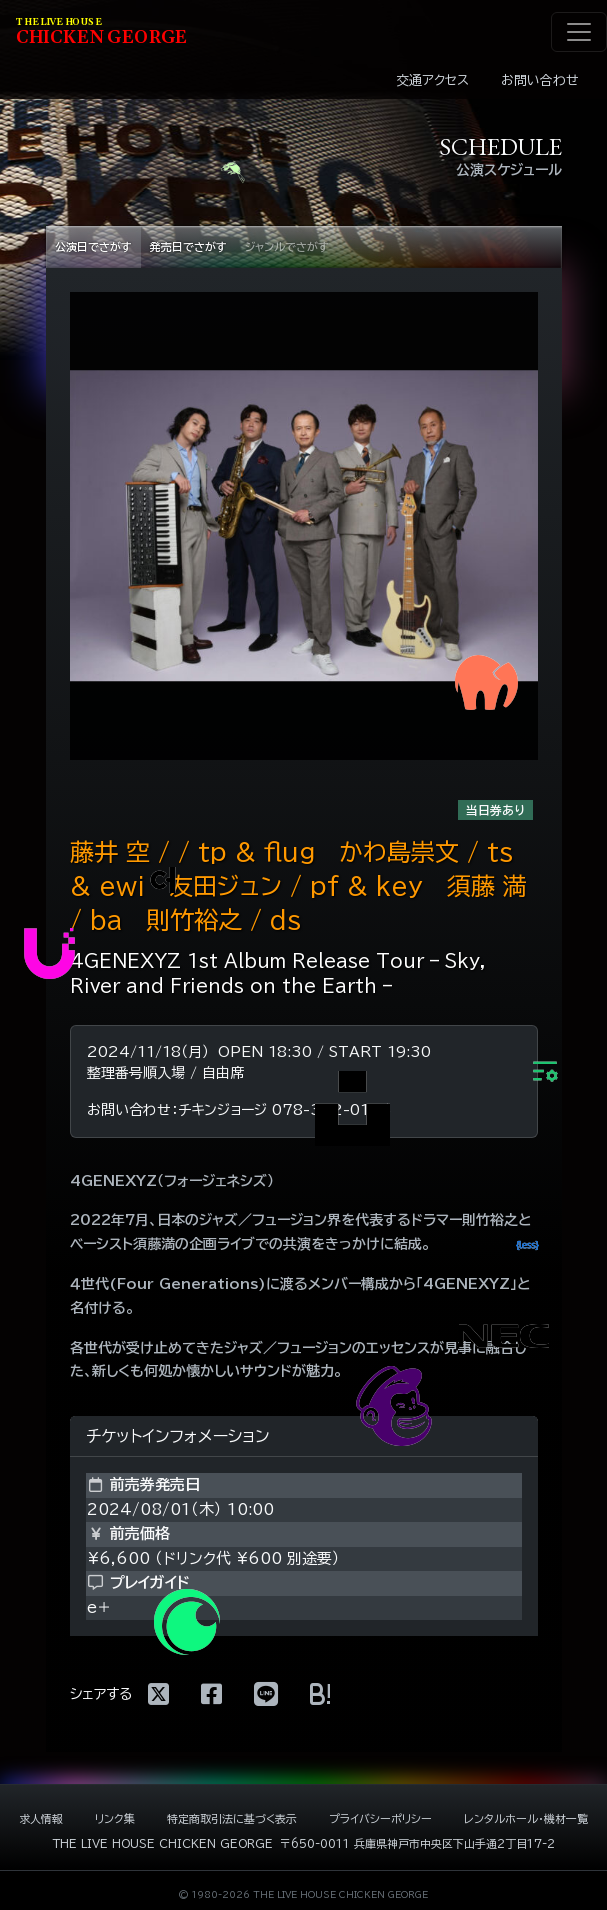 This screenshot has height=1910, width=607. What do you see at coordinates (352, 1108) in the screenshot?
I see `open unsplash to browse stock photos` at bounding box center [352, 1108].